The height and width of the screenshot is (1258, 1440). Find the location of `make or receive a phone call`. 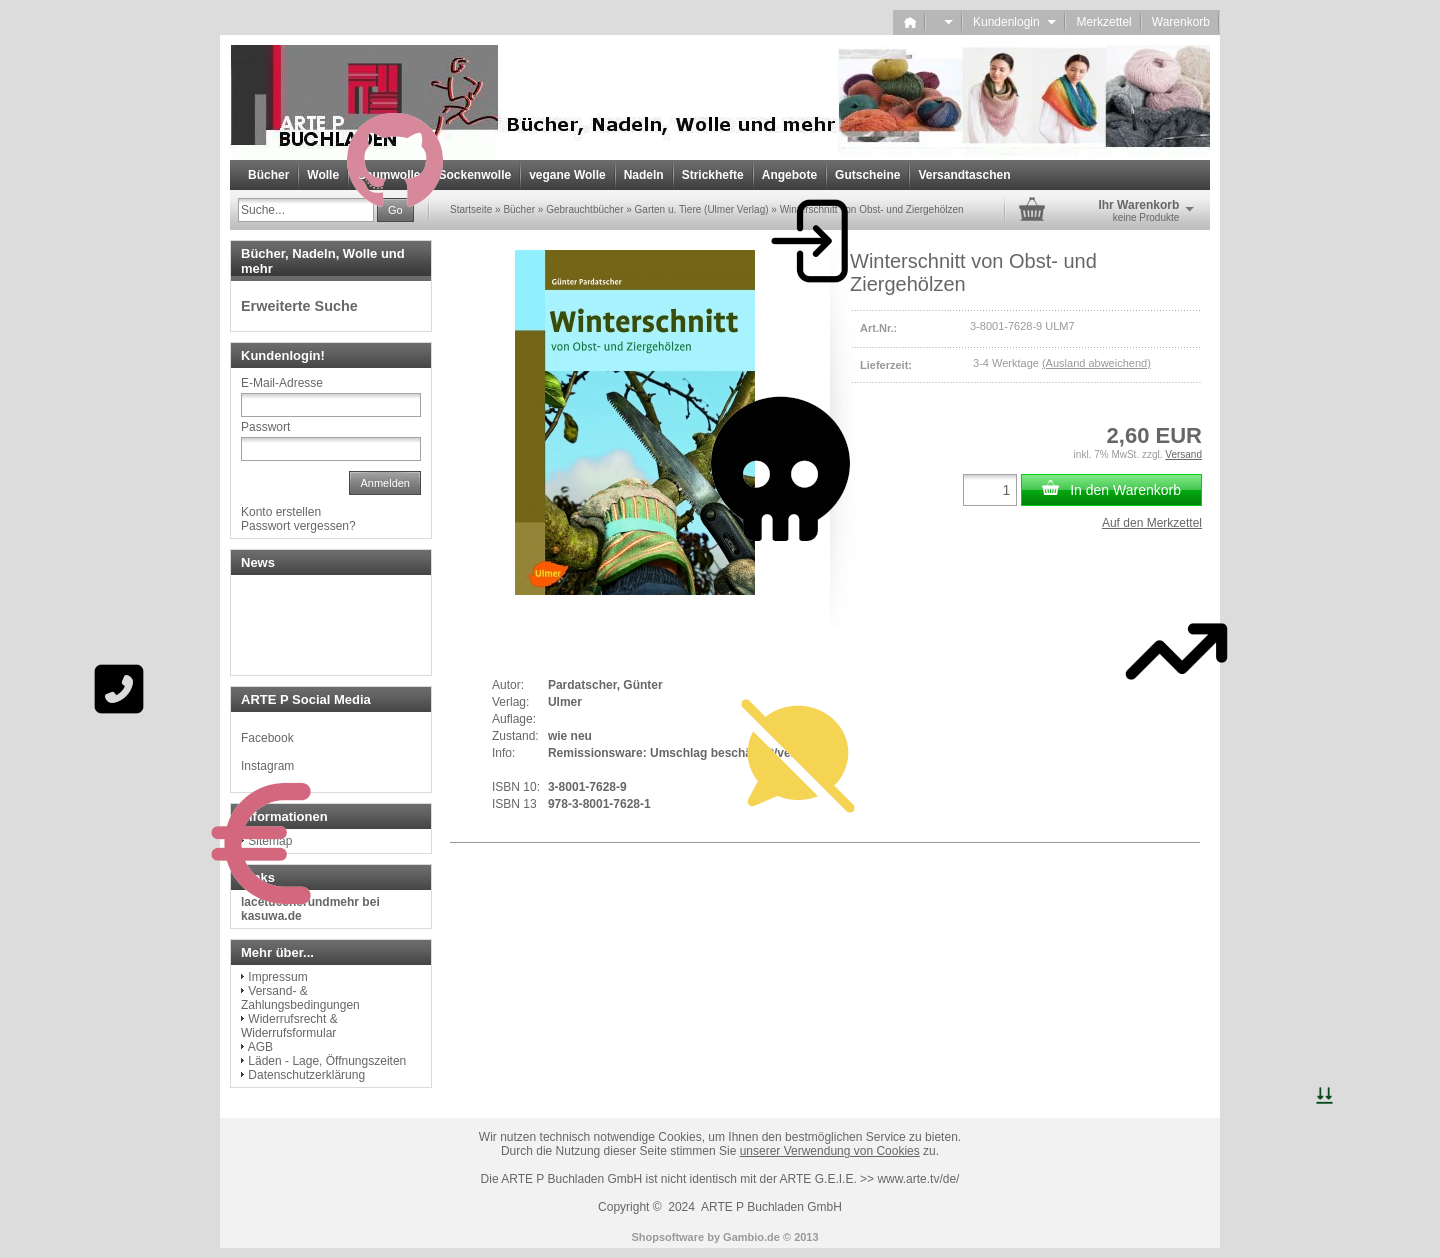

make or receive a phone call is located at coordinates (119, 689).